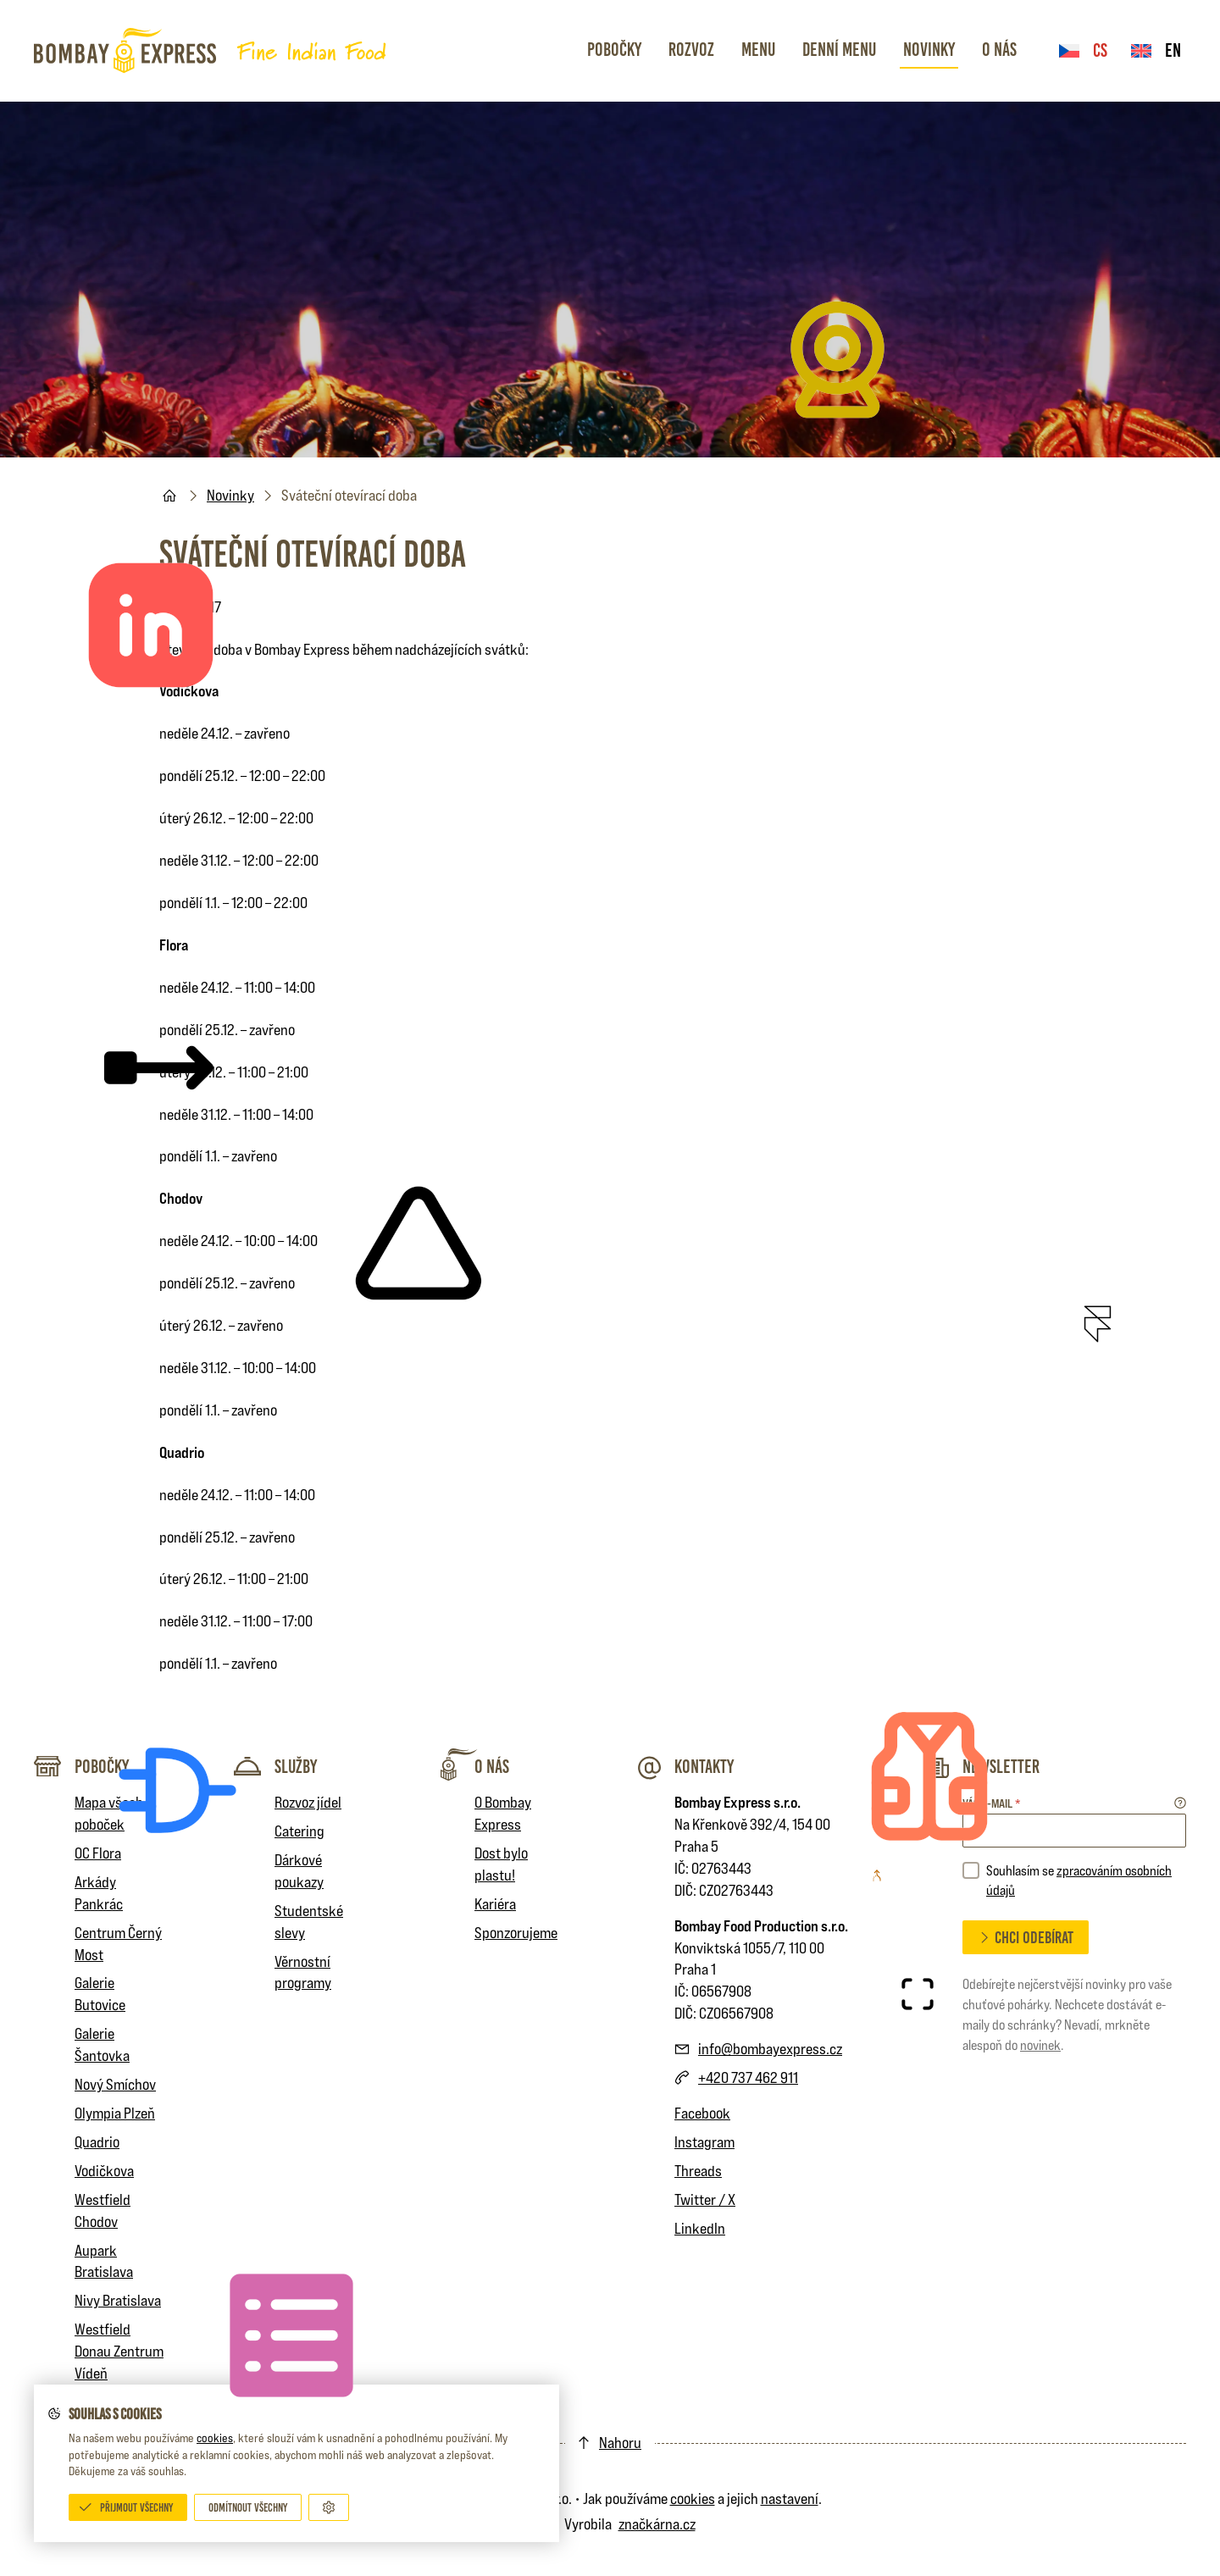  What do you see at coordinates (419, 1249) in the screenshot?
I see `bleach-safe laundry care symbol` at bounding box center [419, 1249].